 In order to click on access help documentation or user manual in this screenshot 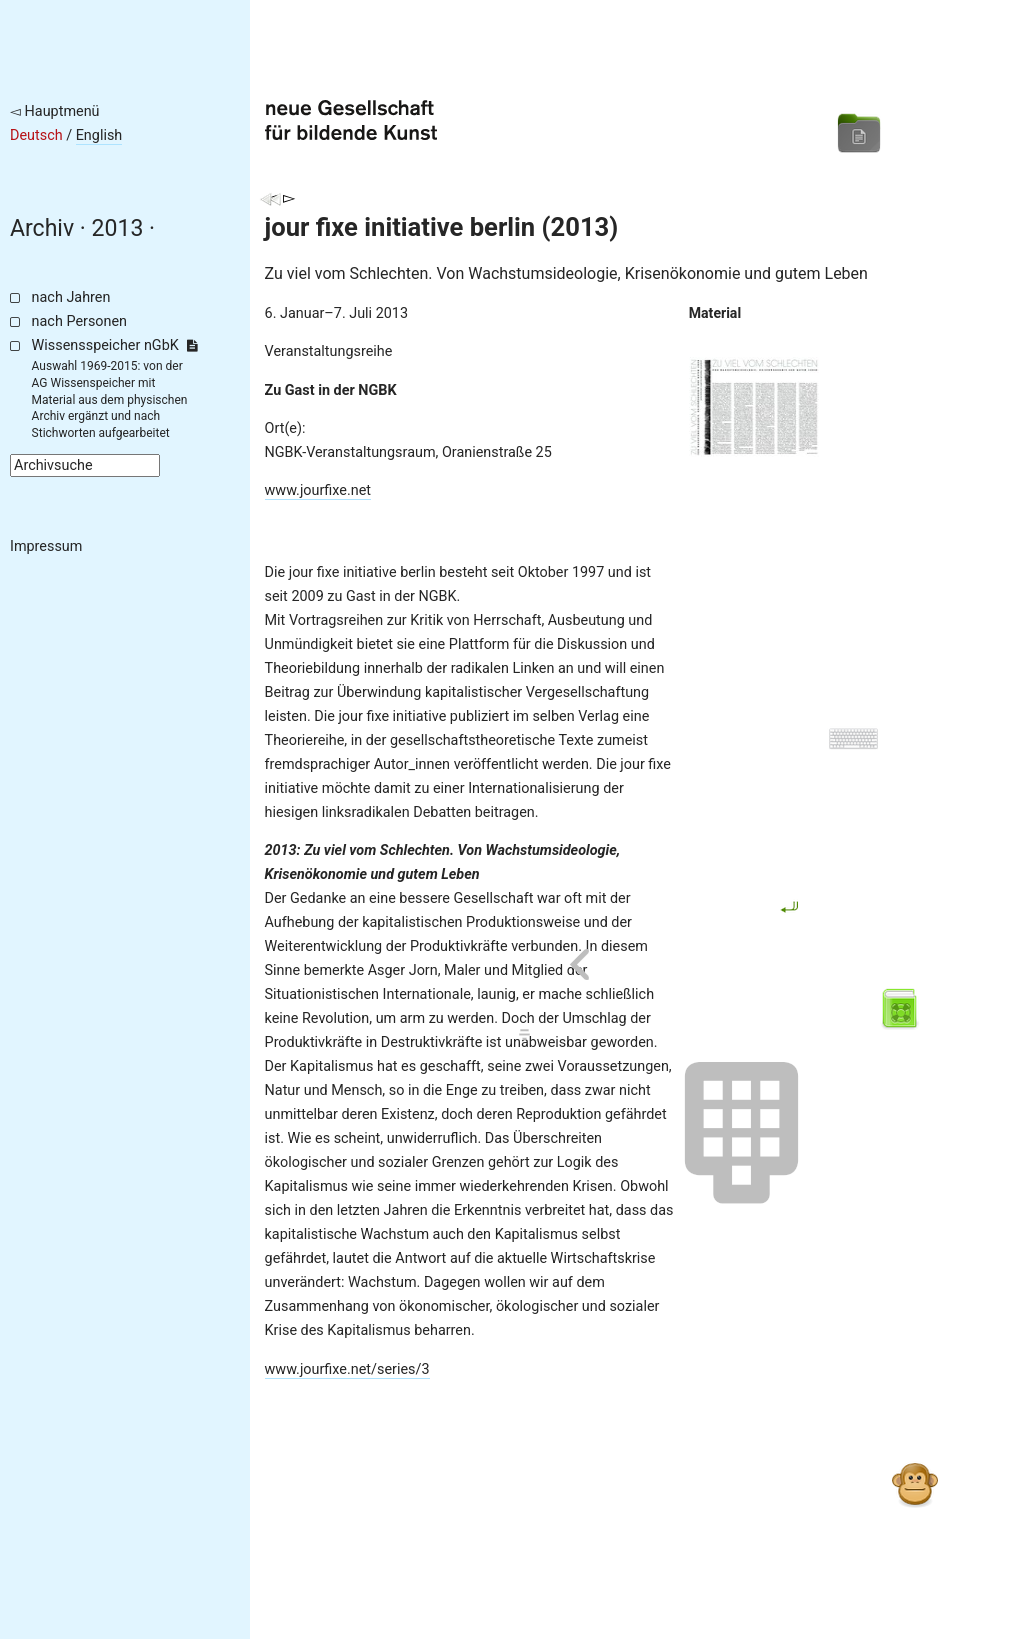, I will do `click(900, 1009)`.